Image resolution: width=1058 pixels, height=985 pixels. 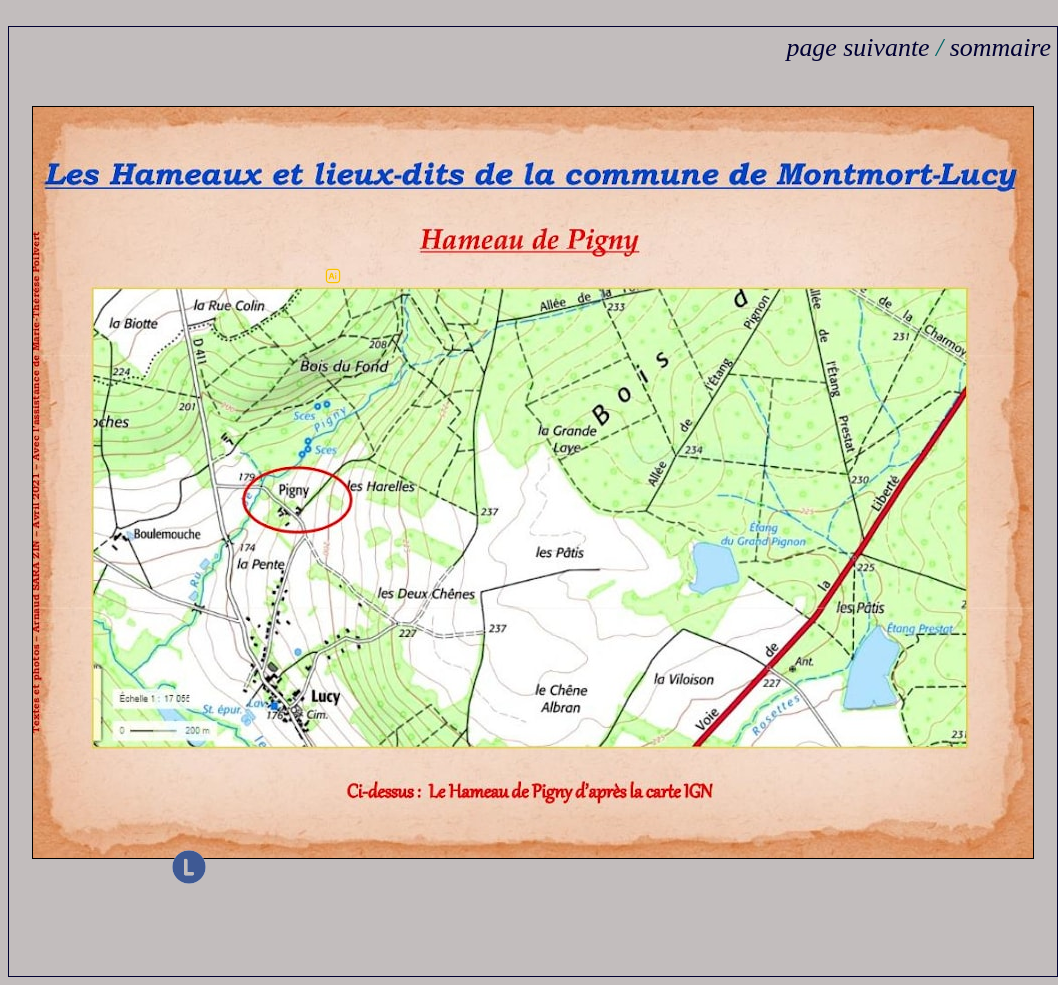 What do you see at coordinates (189, 867) in the screenshot?
I see `indicates an item or category labeled "L"` at bounding box center [189, 867].